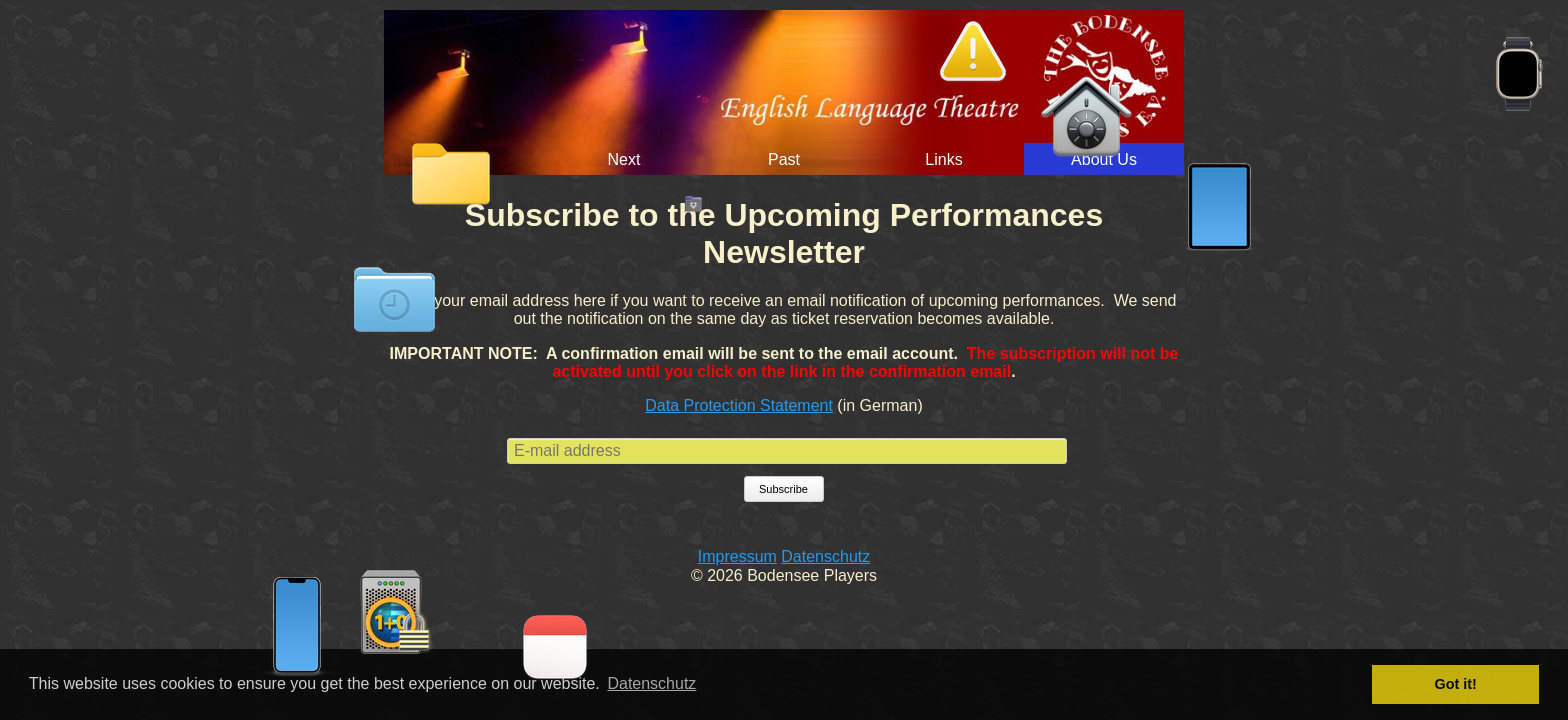 This screenshot has width=1568, height=720. Describe the element at coordinates (394, 299) in the screenshot. I see `access temporary files folder` at that location.